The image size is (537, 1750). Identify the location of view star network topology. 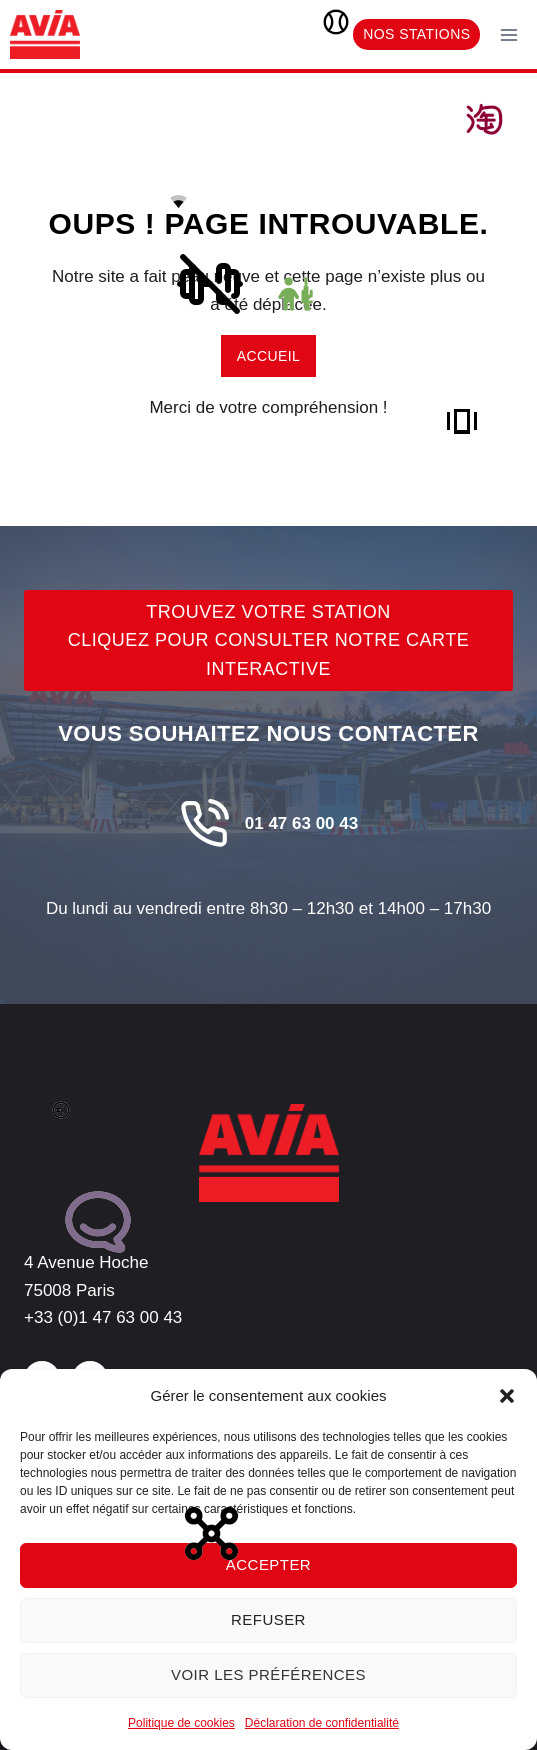
(211, 1533).